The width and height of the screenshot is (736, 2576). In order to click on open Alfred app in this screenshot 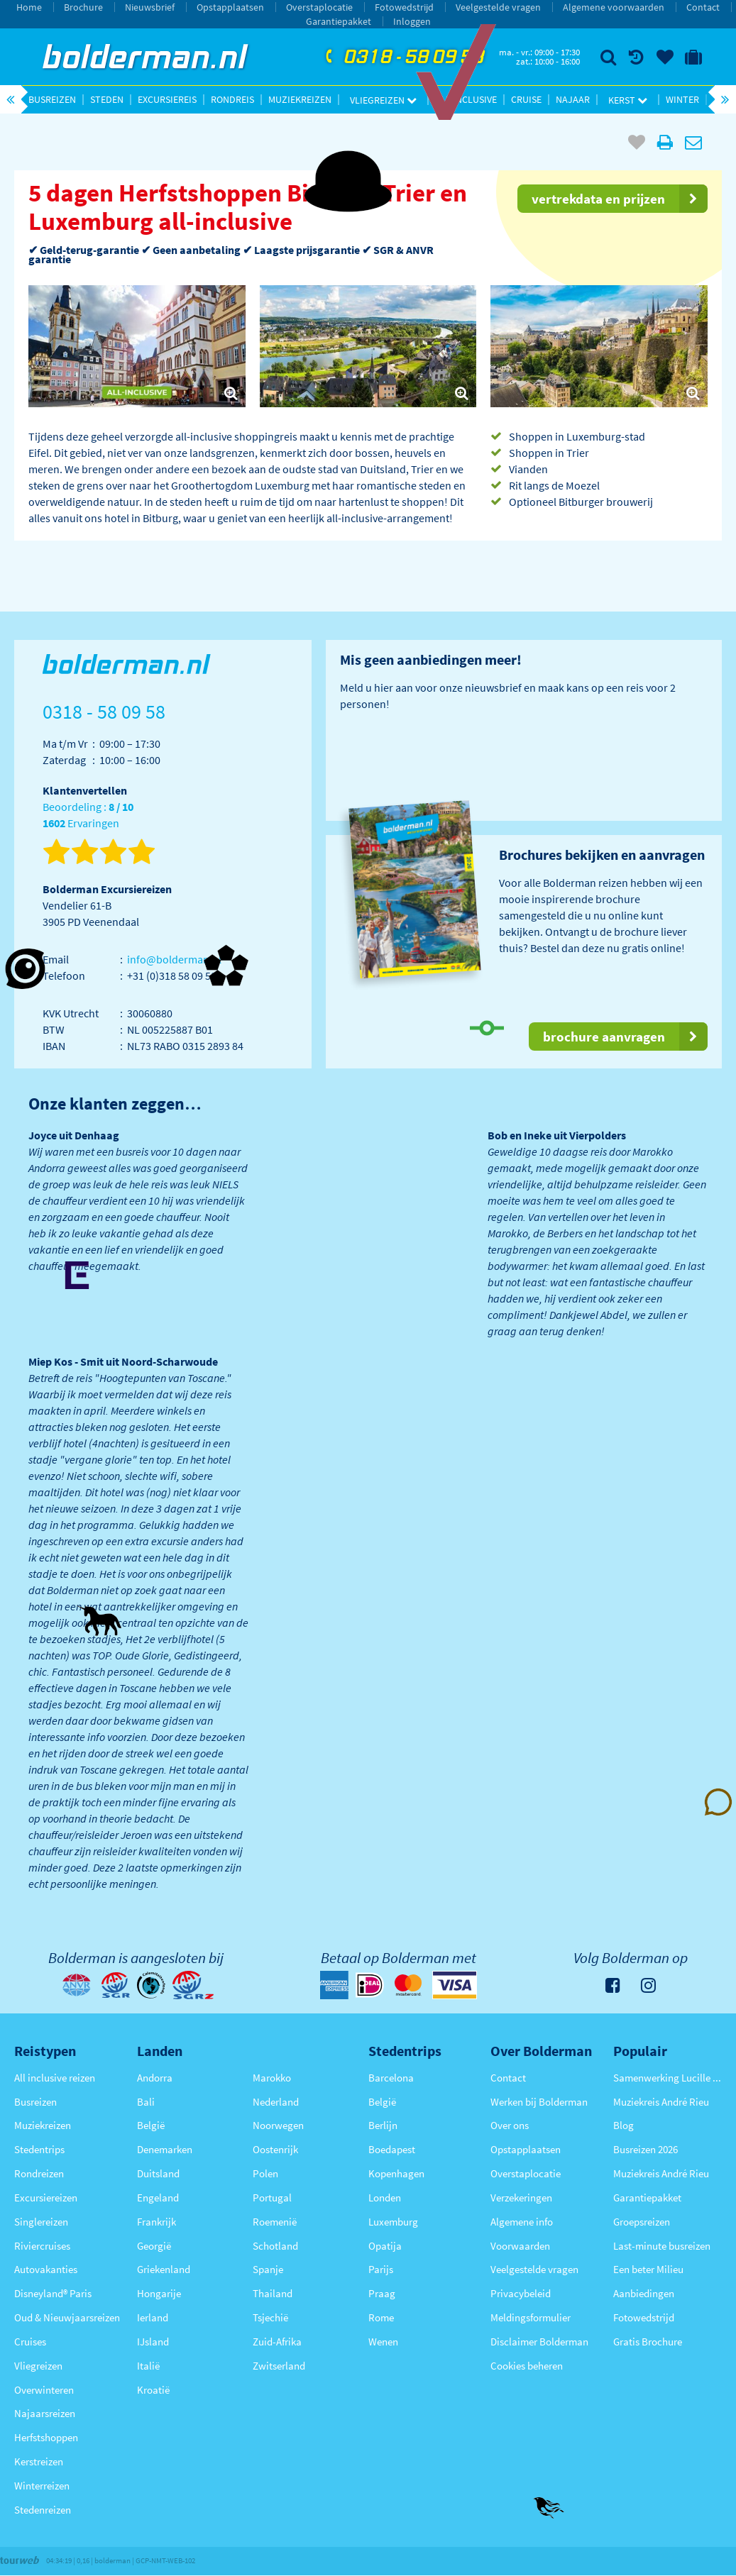, I will do `click(348, 181)`.